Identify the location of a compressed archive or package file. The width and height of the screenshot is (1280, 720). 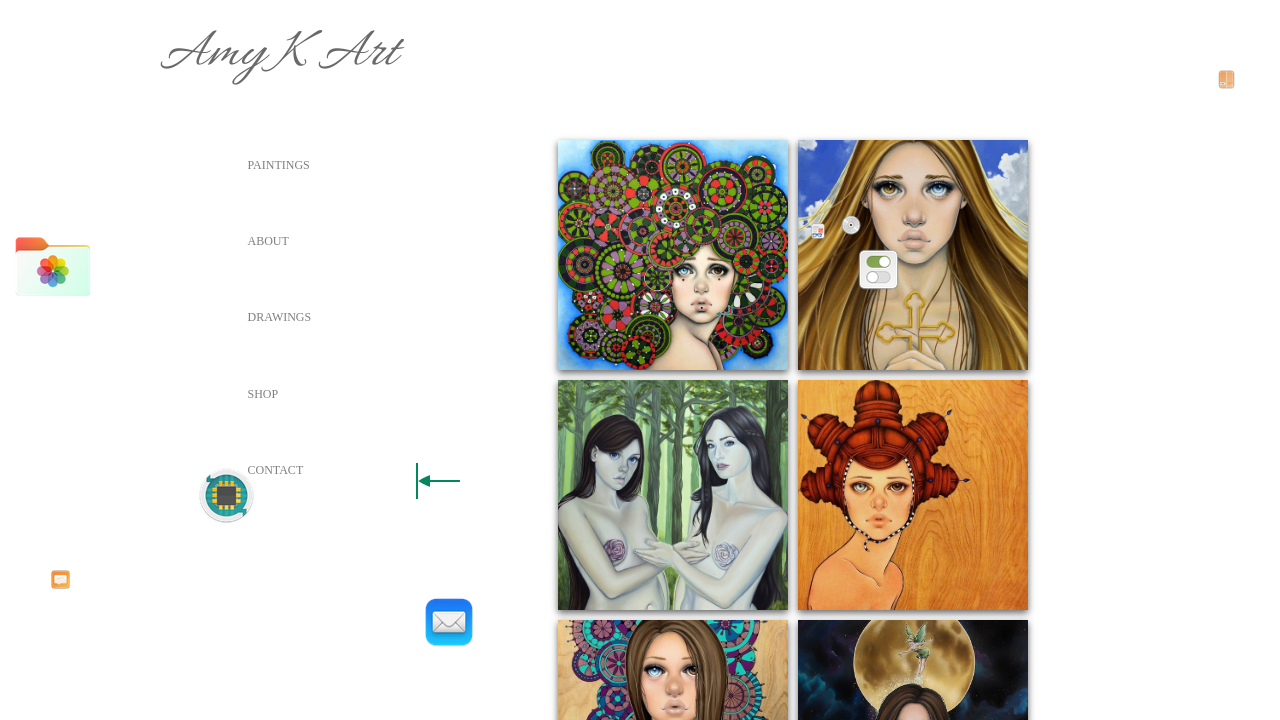
(1226, 79).